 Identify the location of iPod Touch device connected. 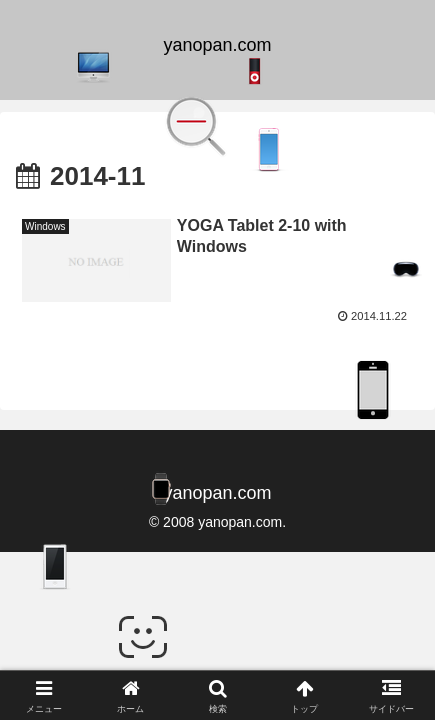
(269, 150).